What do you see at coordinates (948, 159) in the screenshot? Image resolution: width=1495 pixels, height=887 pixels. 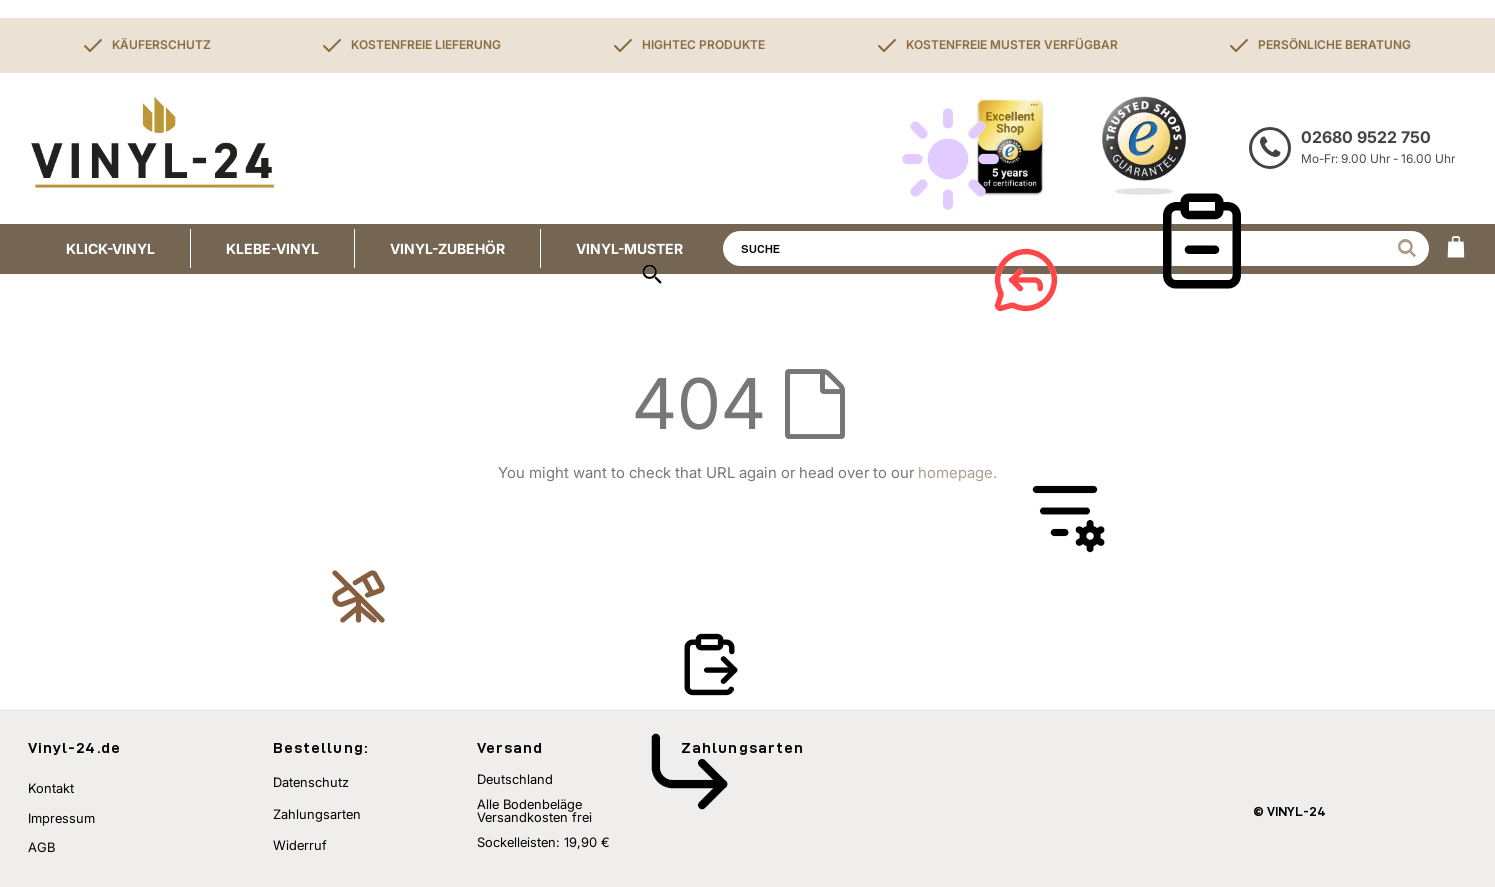 I see `increase screen brightness` at bounding box center [948, 159].